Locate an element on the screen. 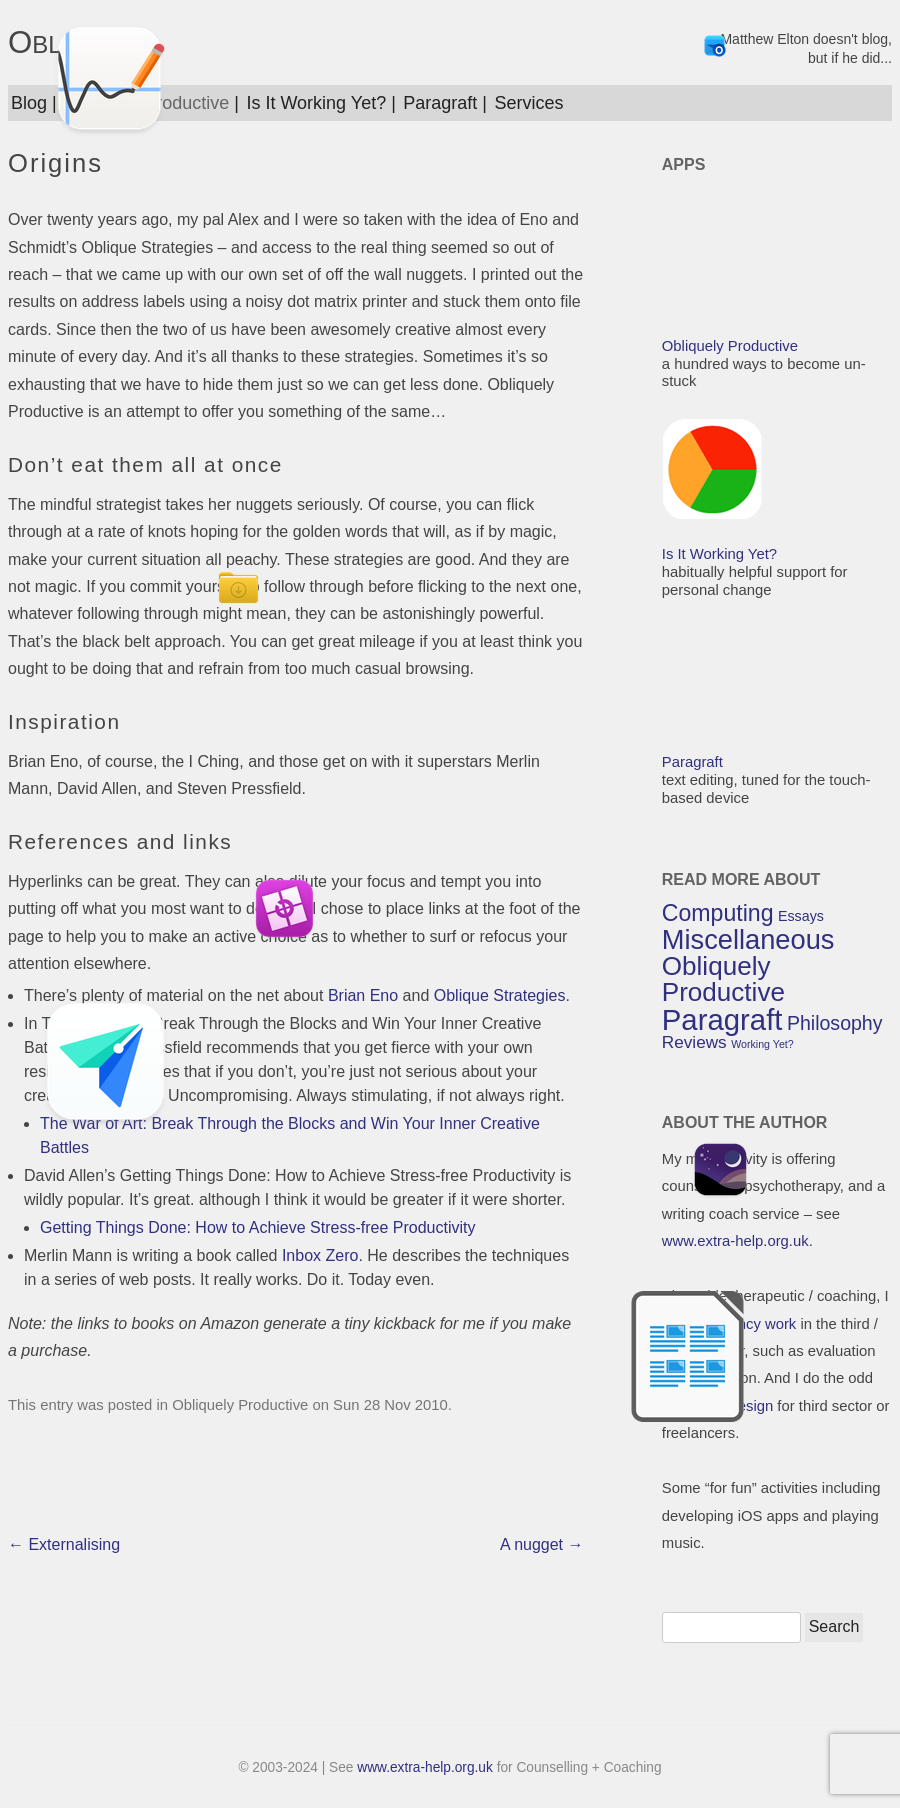 The height and width of the screenshot is (1808, 900). access your downloads folder is located at coordinates (238, 587).